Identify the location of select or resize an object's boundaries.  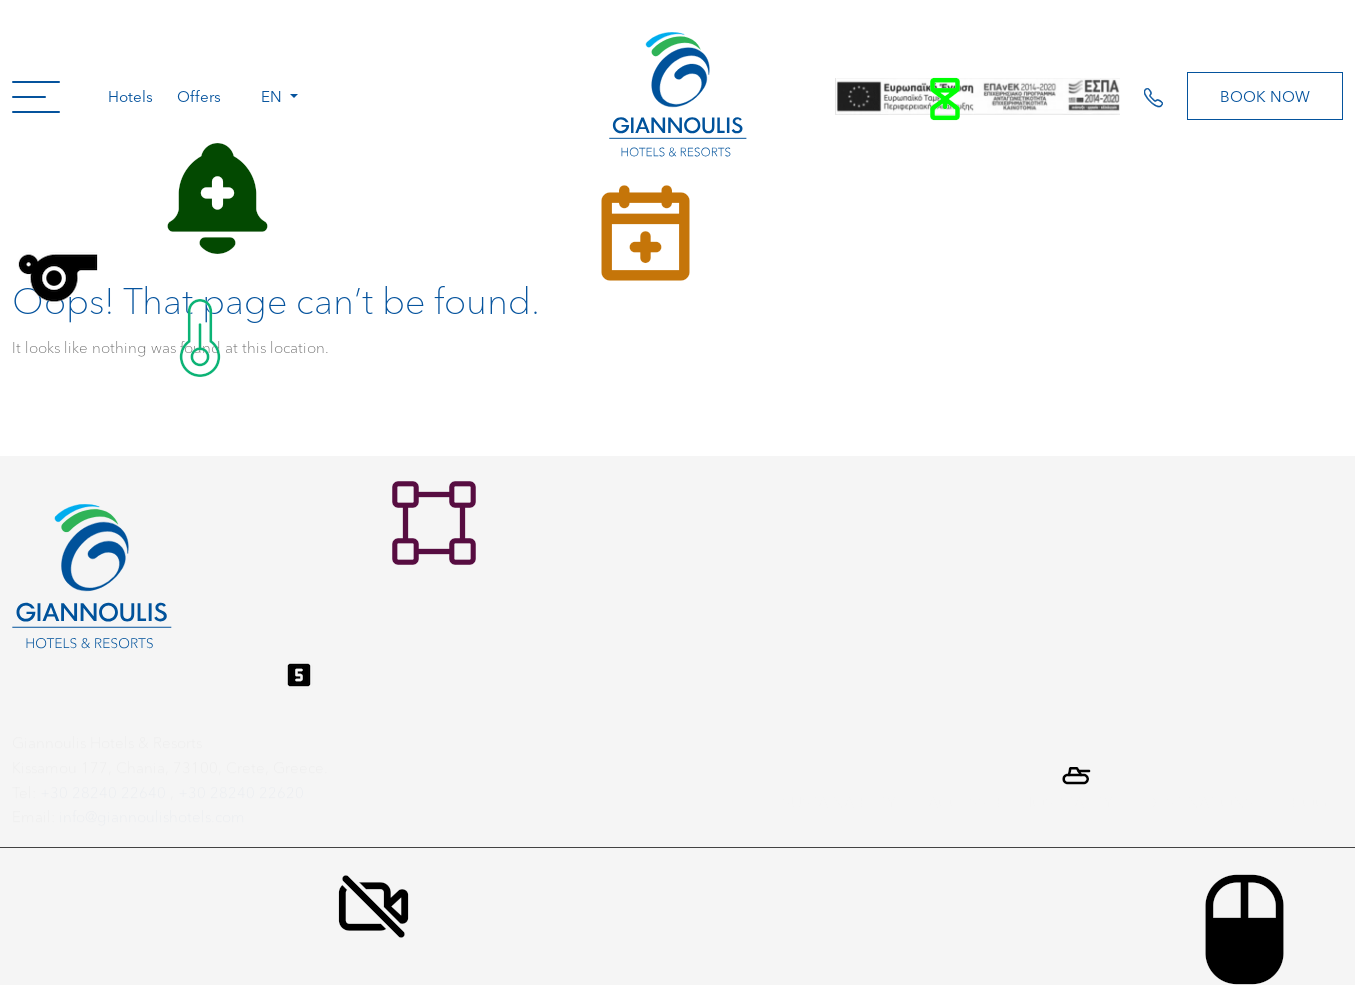
(434, 523).